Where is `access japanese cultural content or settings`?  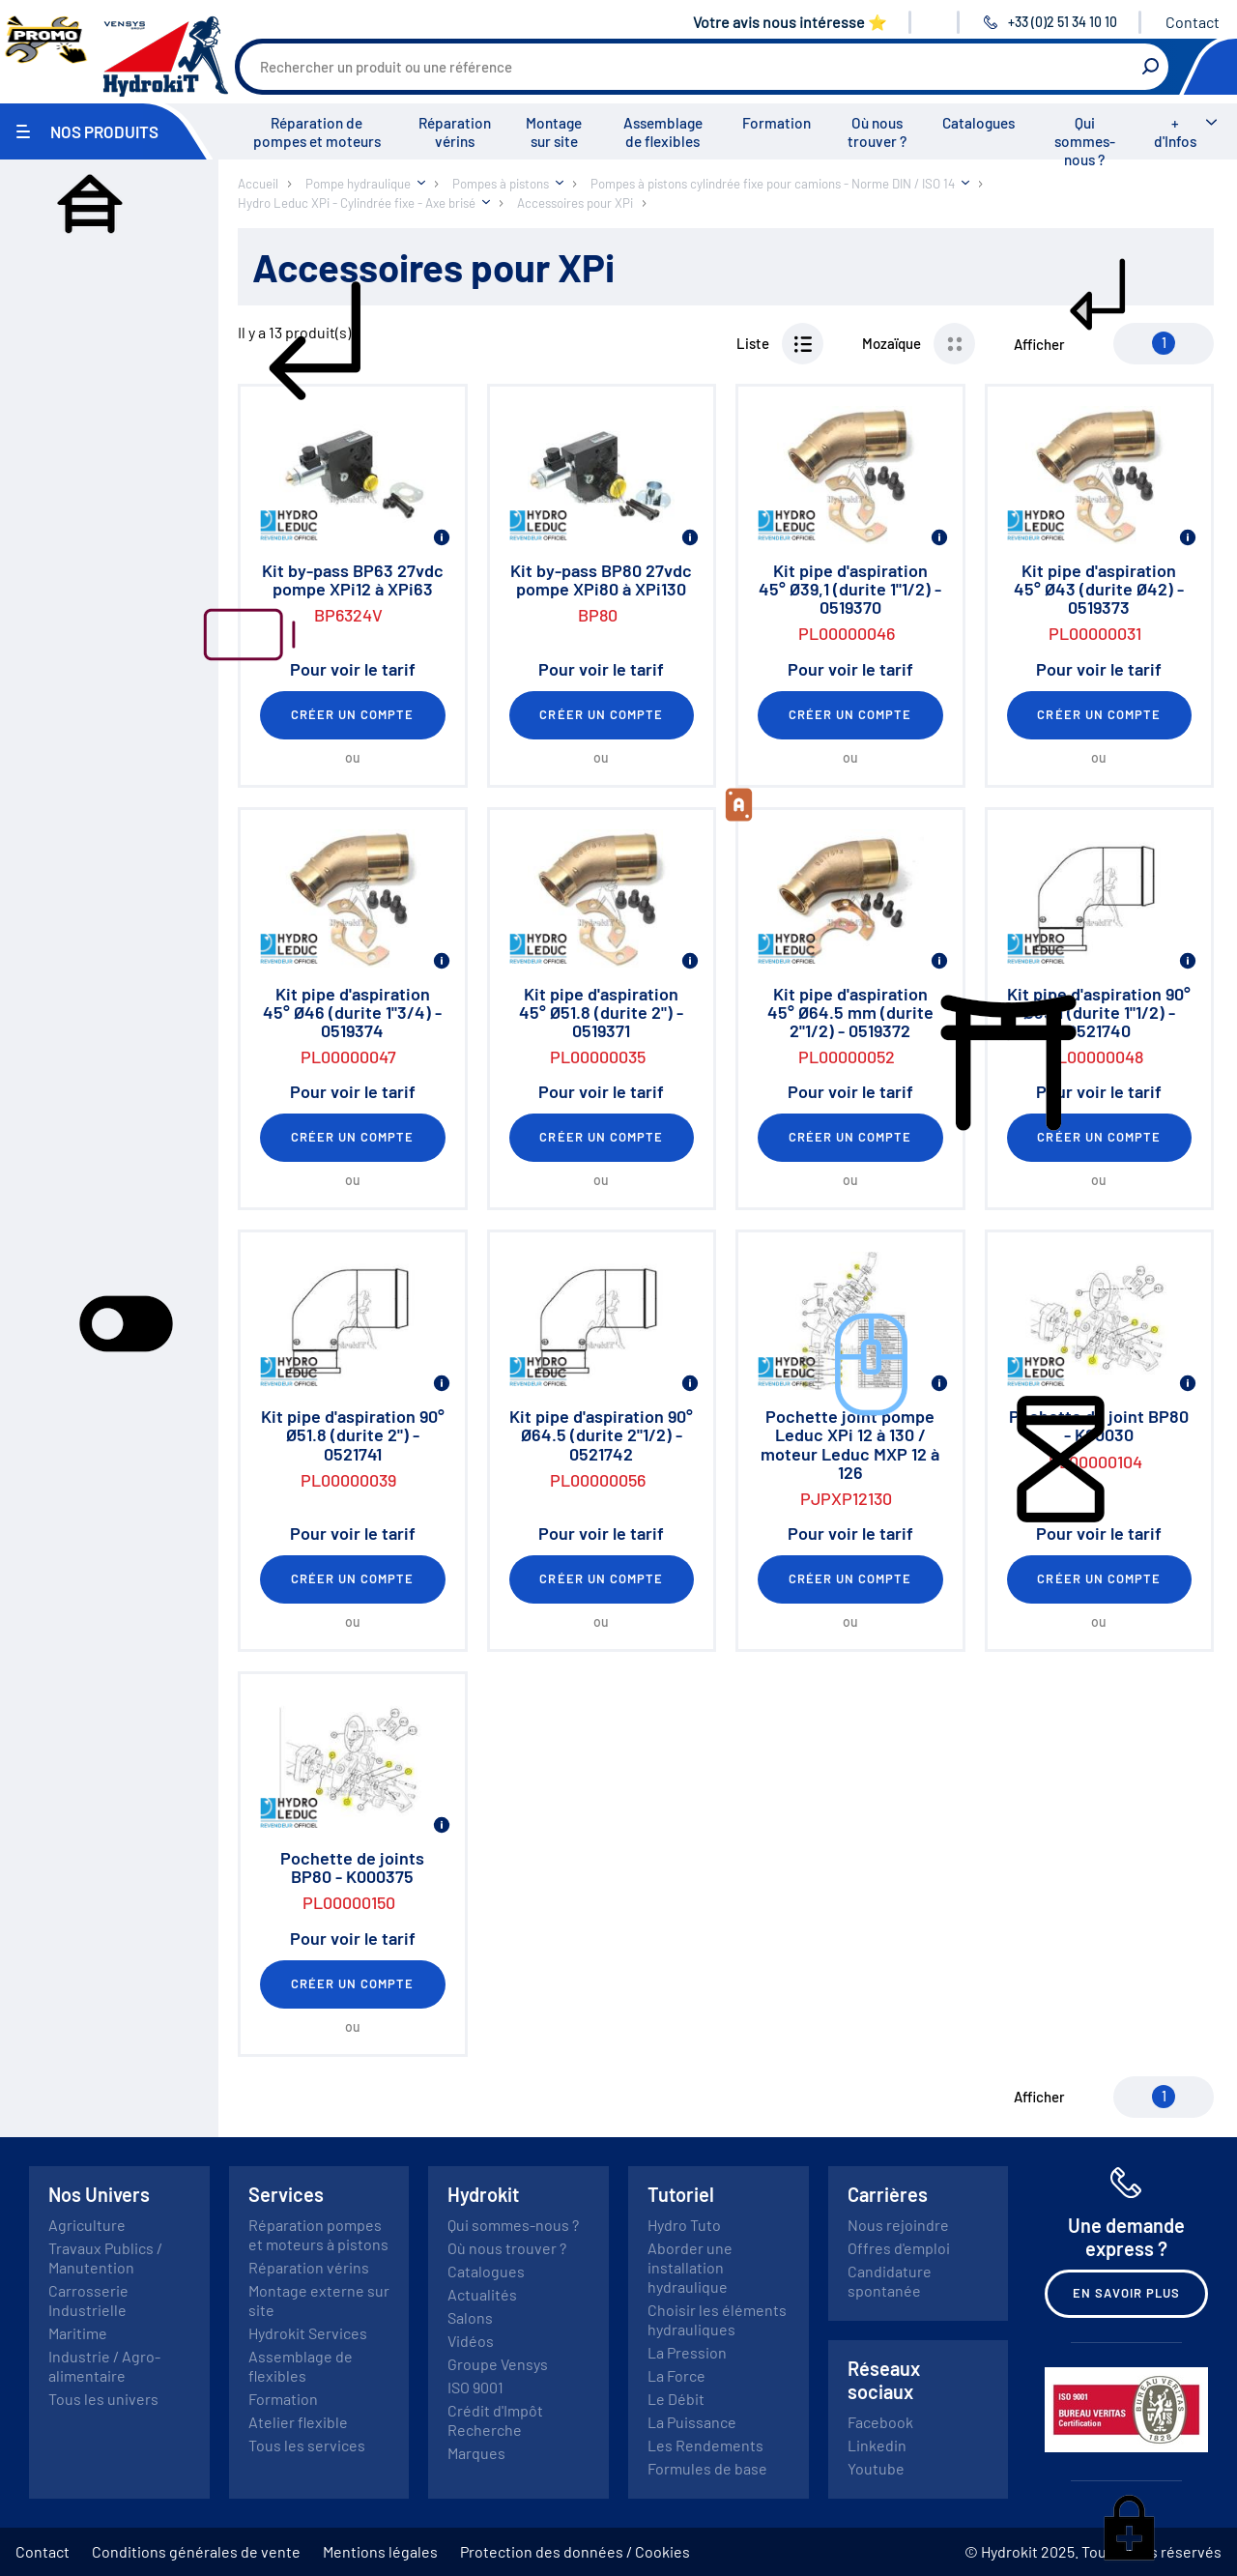 access japanese cultural content or settings is located at coordinates (1008, 1062).